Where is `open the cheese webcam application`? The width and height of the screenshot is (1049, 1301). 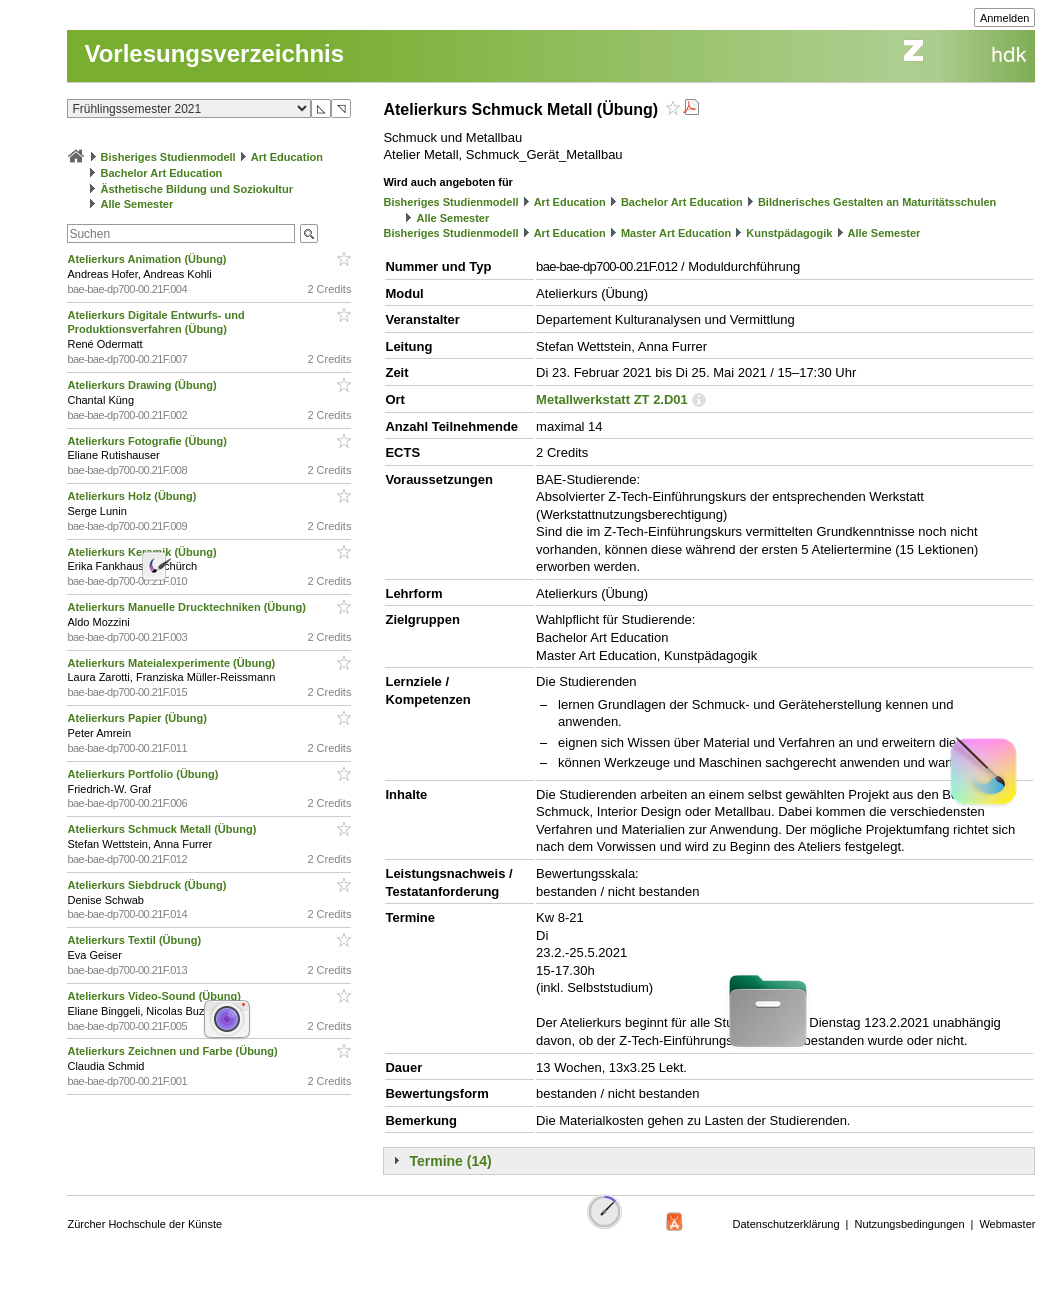
open the cheese webcam application is located at coordinates (227, 1019).